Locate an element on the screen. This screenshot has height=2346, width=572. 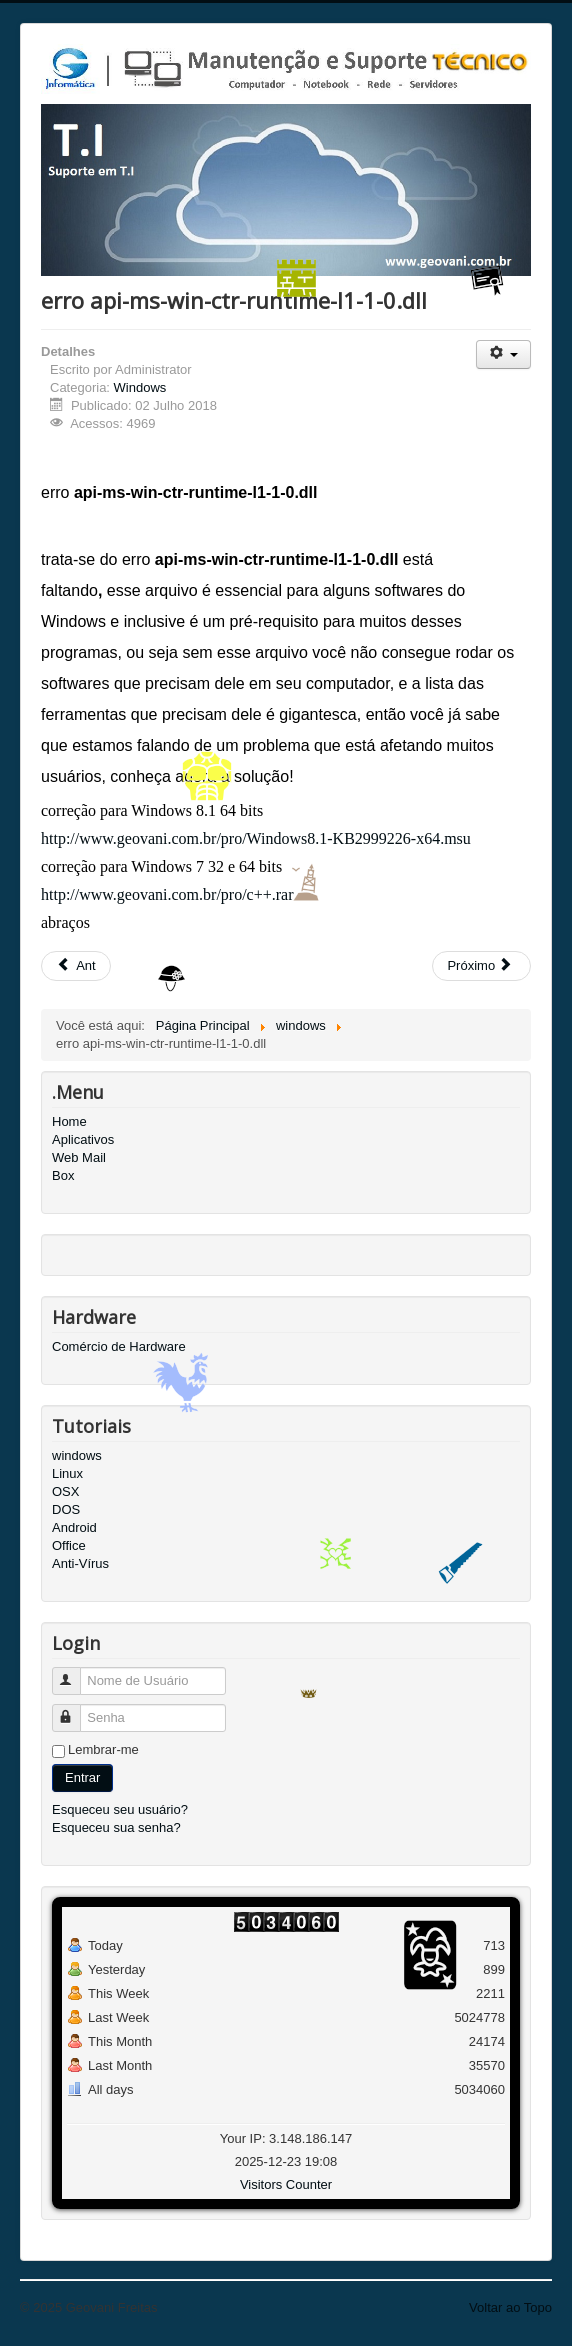
view your certificates or achievements is located at coordinates (487, 279).